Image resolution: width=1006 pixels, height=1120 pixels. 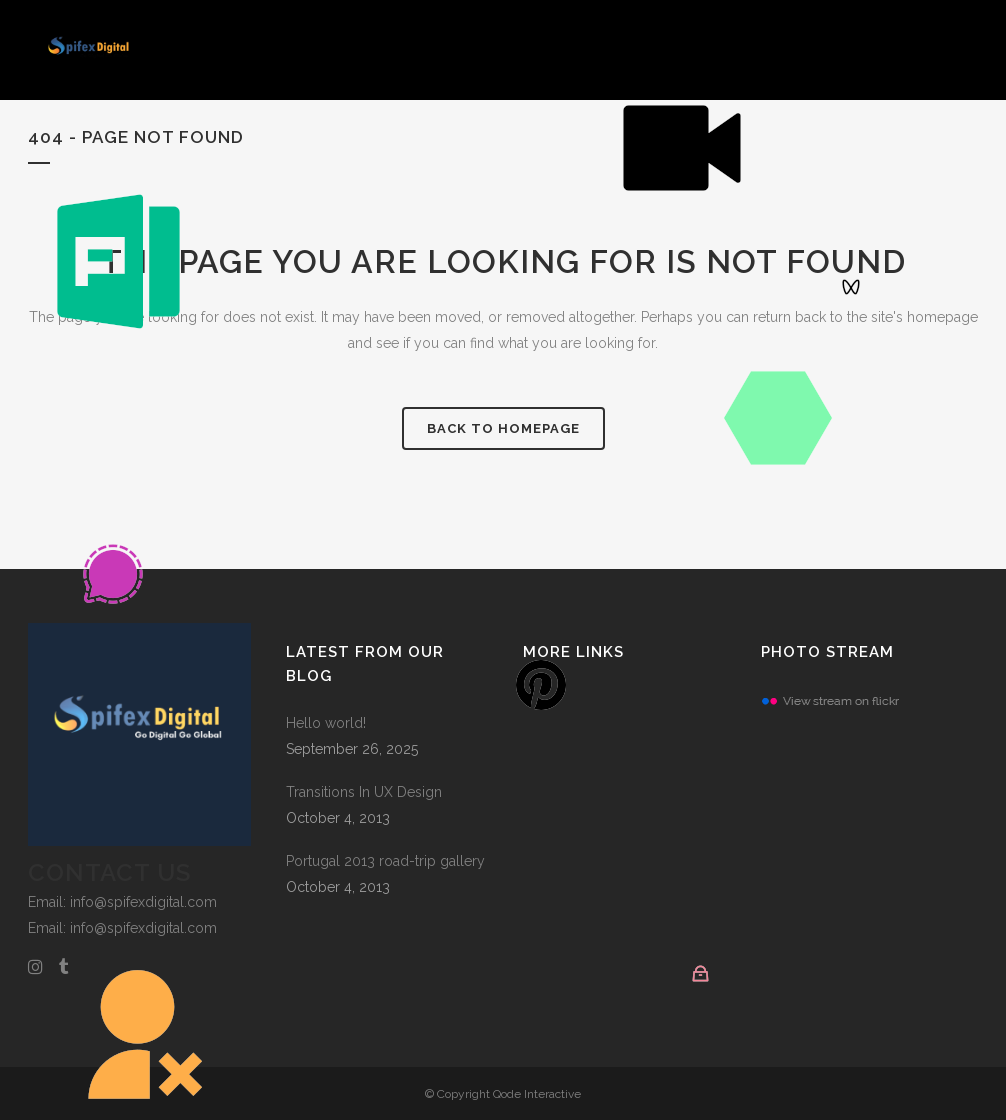 What do you see at coordinates (851, 287) in the screenshot?
I see `open wechat channels` at bounding box center [851, 287].